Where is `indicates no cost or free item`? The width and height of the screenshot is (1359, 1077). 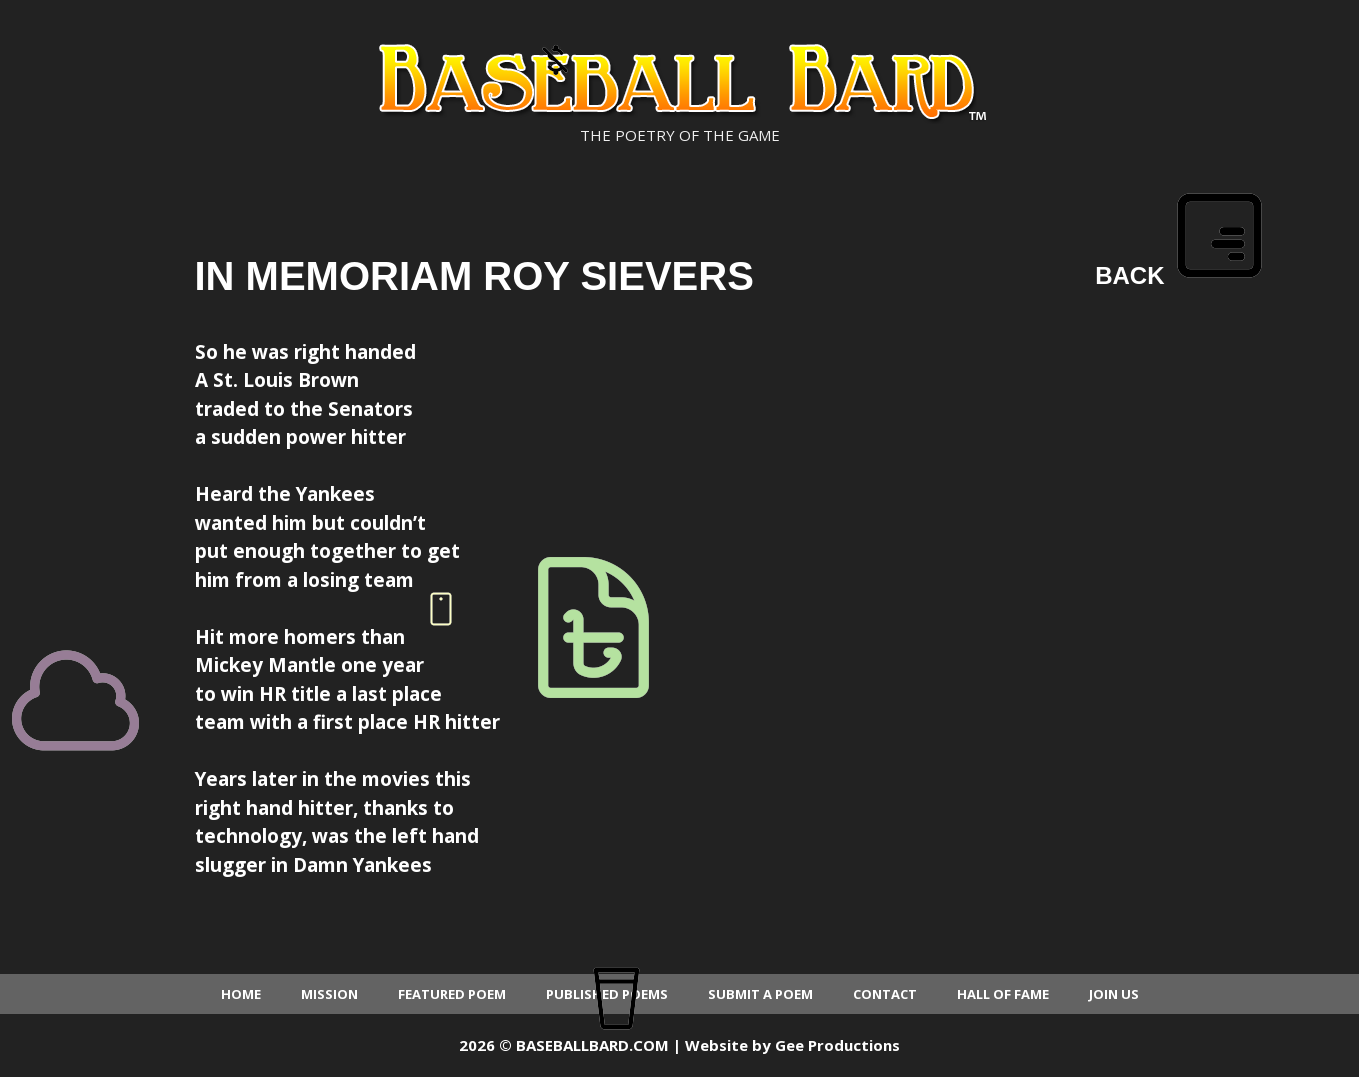 indicates no cost or free item is located at coordinates (555, 60).